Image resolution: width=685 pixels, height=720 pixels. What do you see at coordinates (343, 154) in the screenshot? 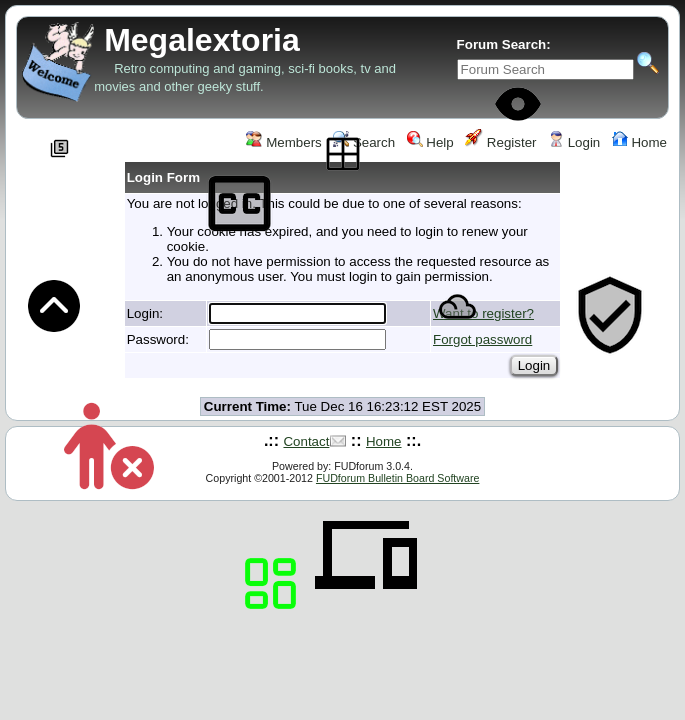
I see `view items in grid layout` at bounding box center [343, 154].